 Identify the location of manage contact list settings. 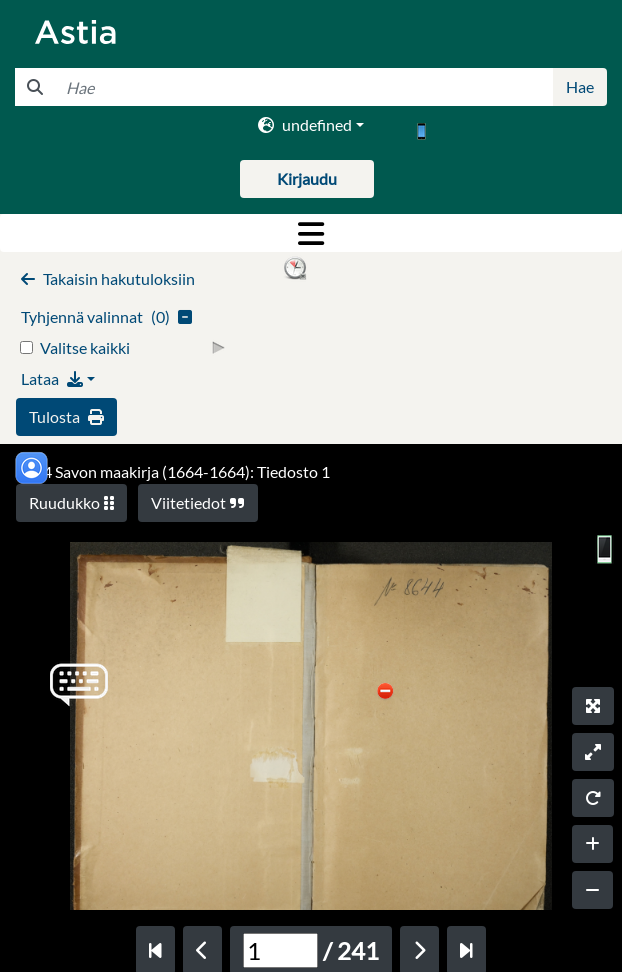
(31, 468).